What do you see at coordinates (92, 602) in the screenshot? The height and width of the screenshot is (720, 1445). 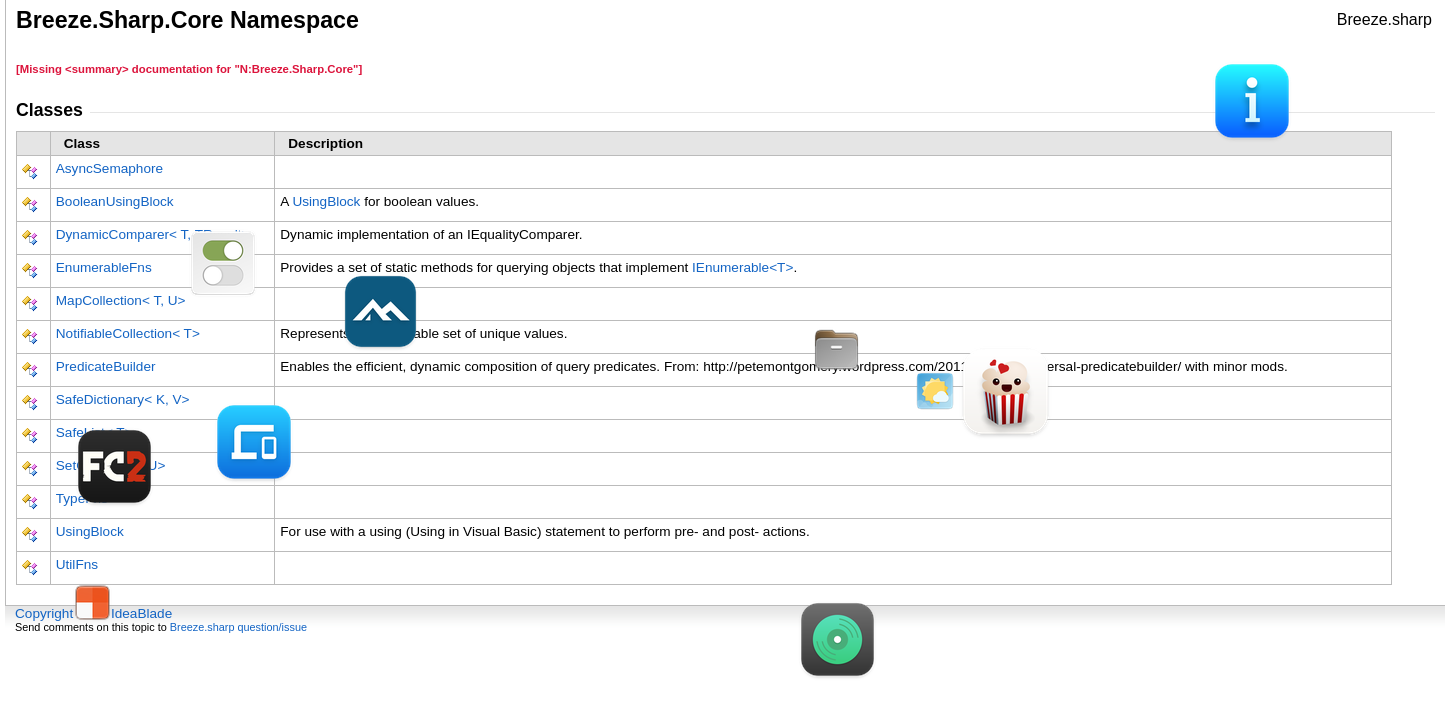 I see `switch to the bottom-left workspace` at bounding box center [92, 602].